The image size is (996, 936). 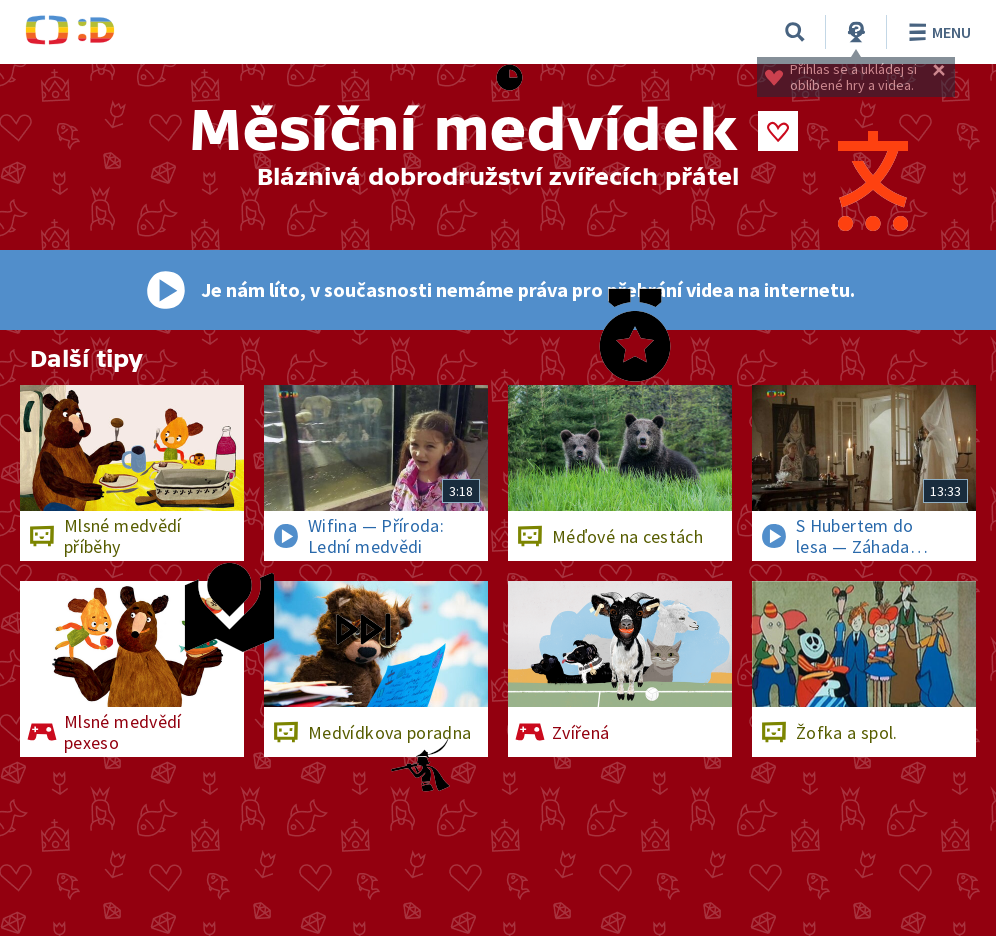 What do you see at coordinates (229, 607) in the screenshot?
I see `view map with pinned location` at bounding box center [229, 607].